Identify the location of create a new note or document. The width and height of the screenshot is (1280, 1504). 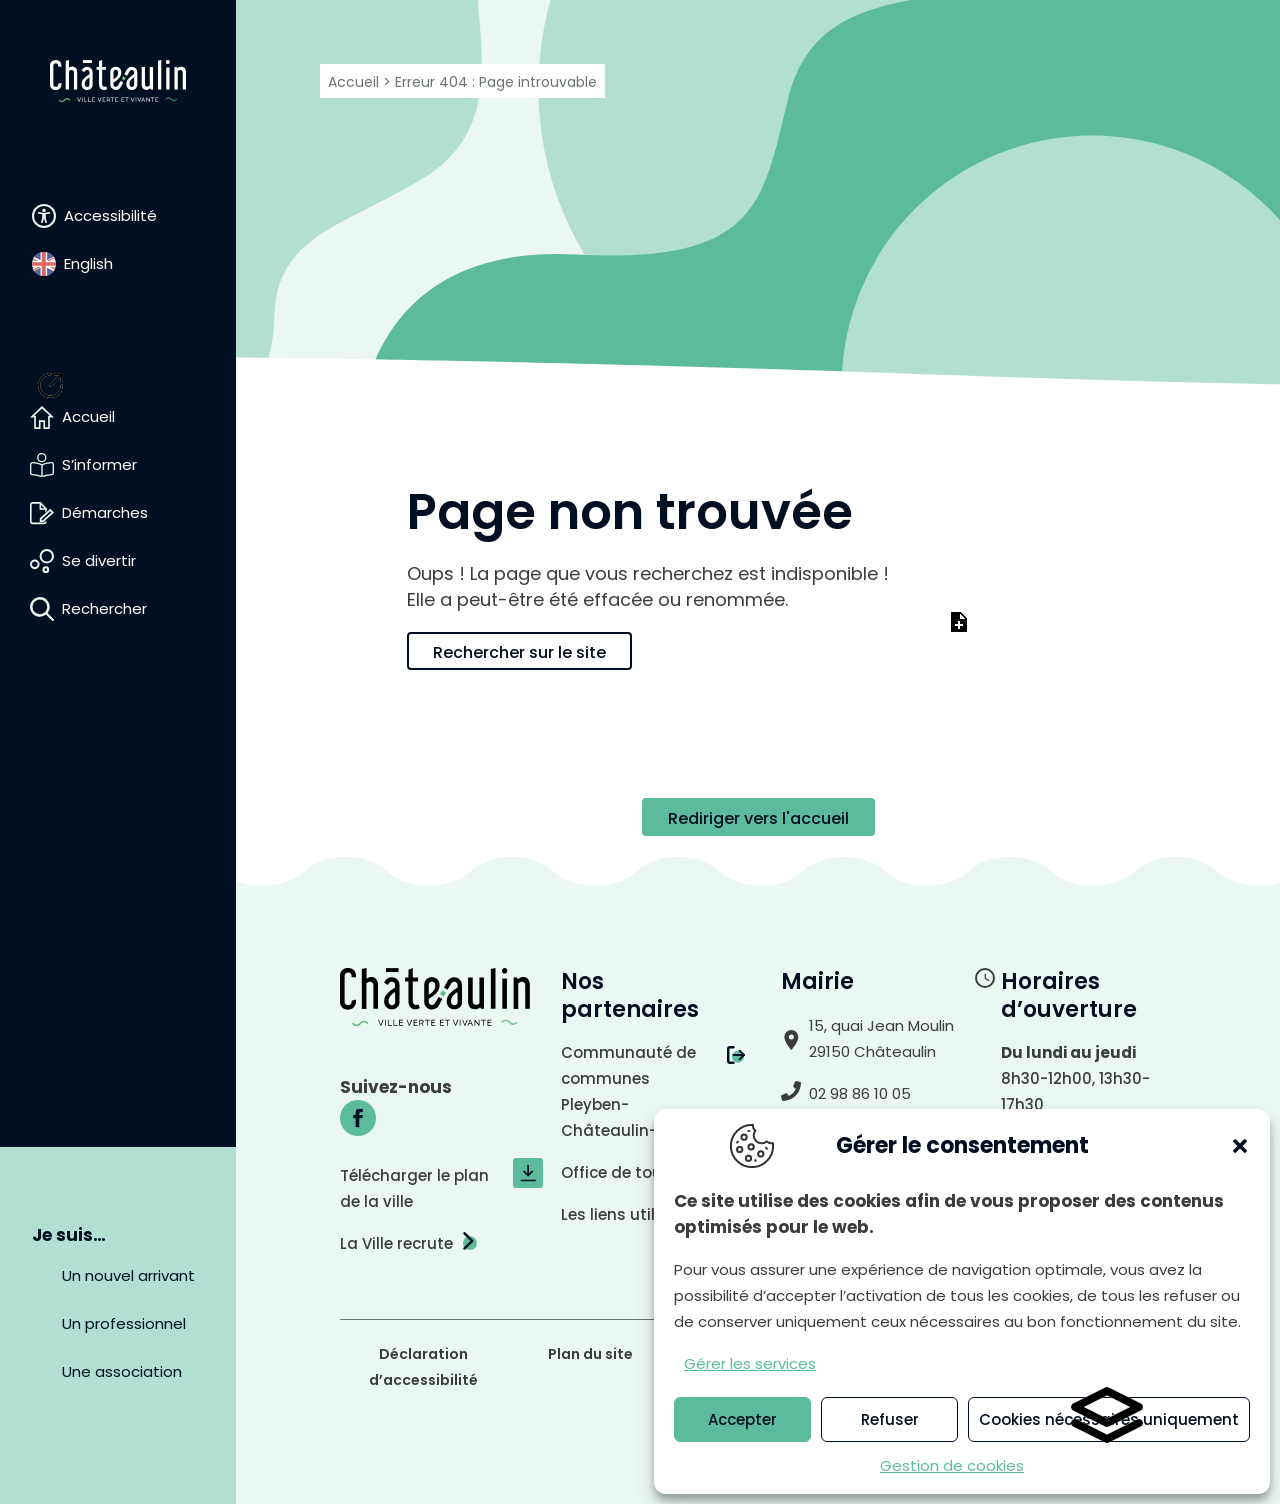
(959, 622).